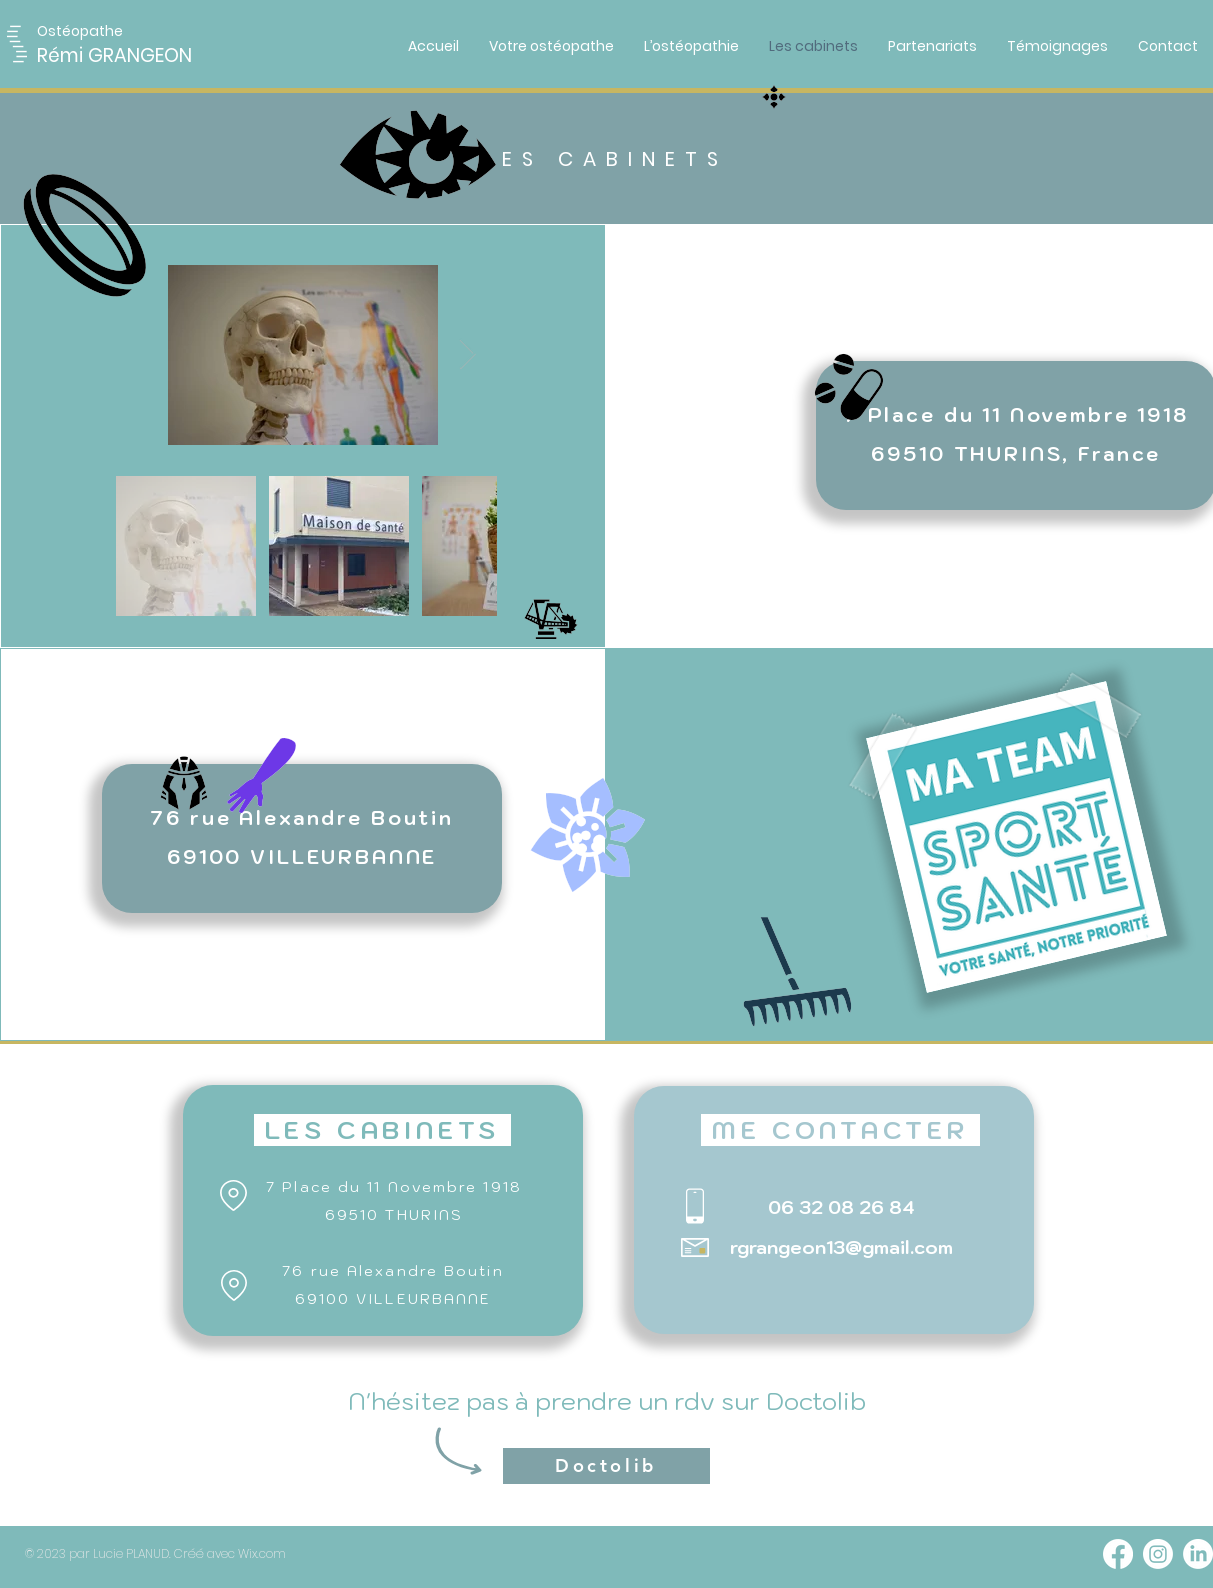 The image size is (1213, 1588). I want to click on access gardening tools or yard work features, so click(798, 972).